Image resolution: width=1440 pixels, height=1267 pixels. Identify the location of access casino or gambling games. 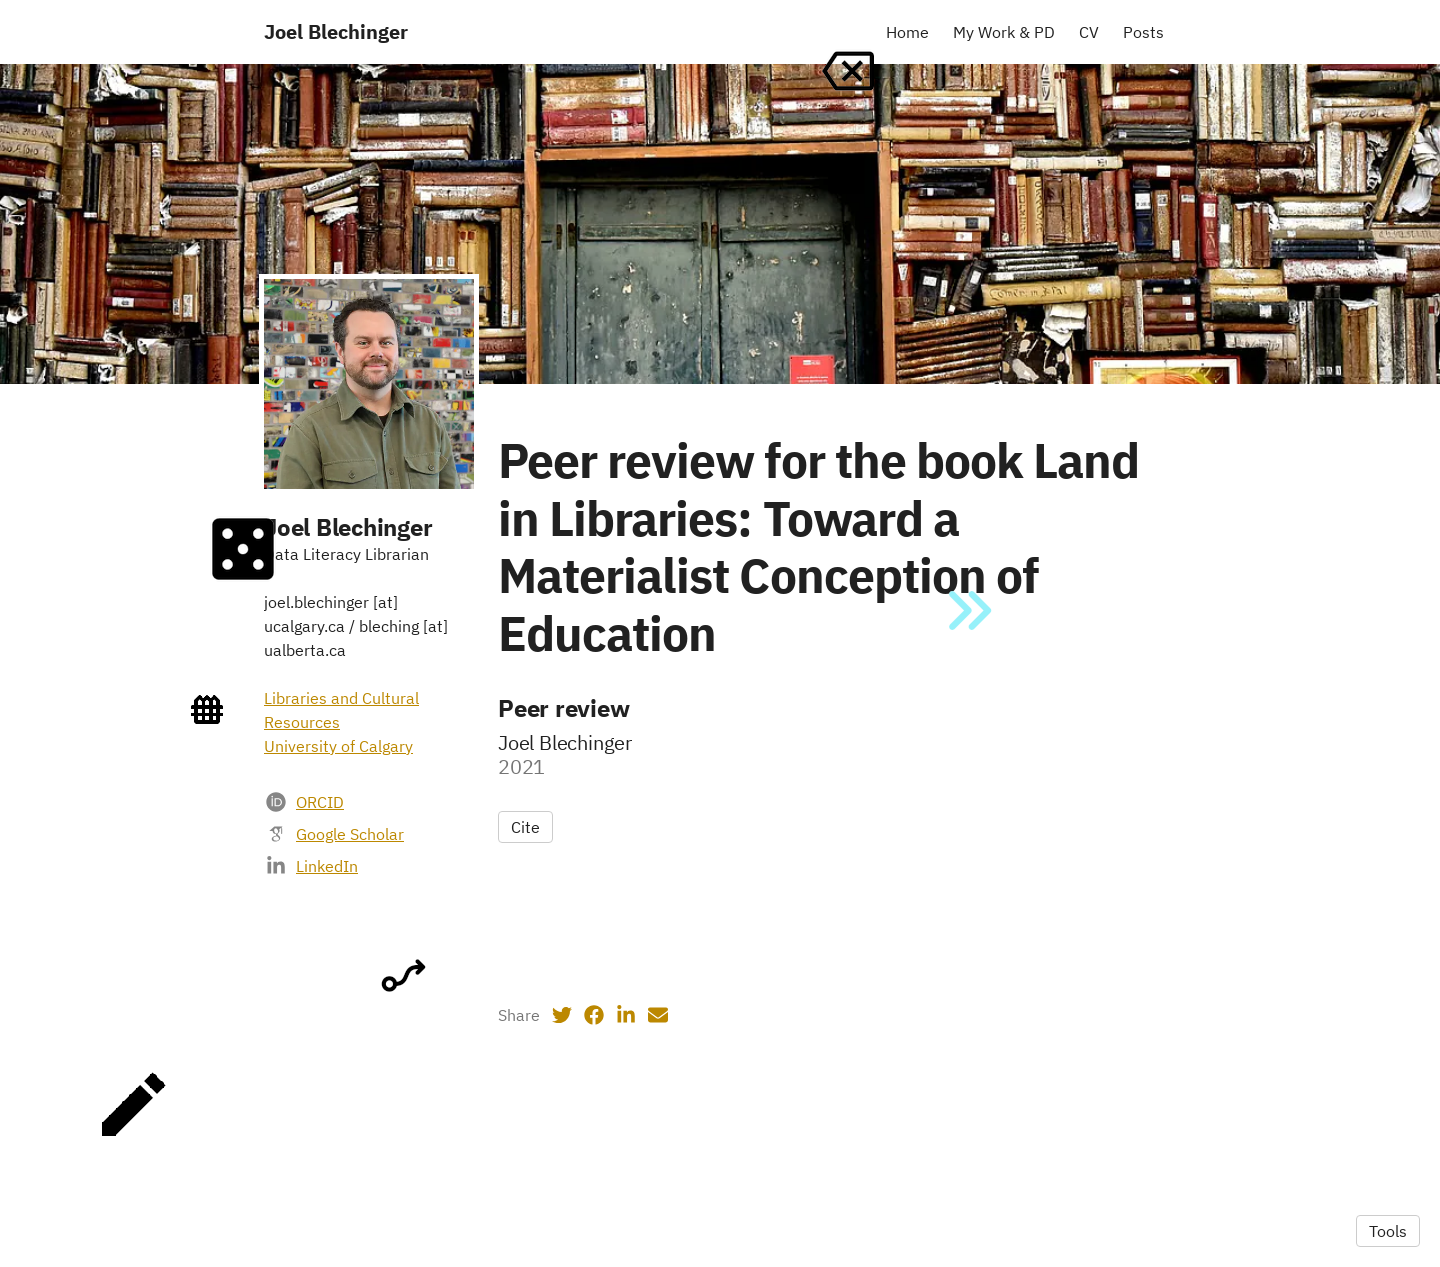
(243, 549).